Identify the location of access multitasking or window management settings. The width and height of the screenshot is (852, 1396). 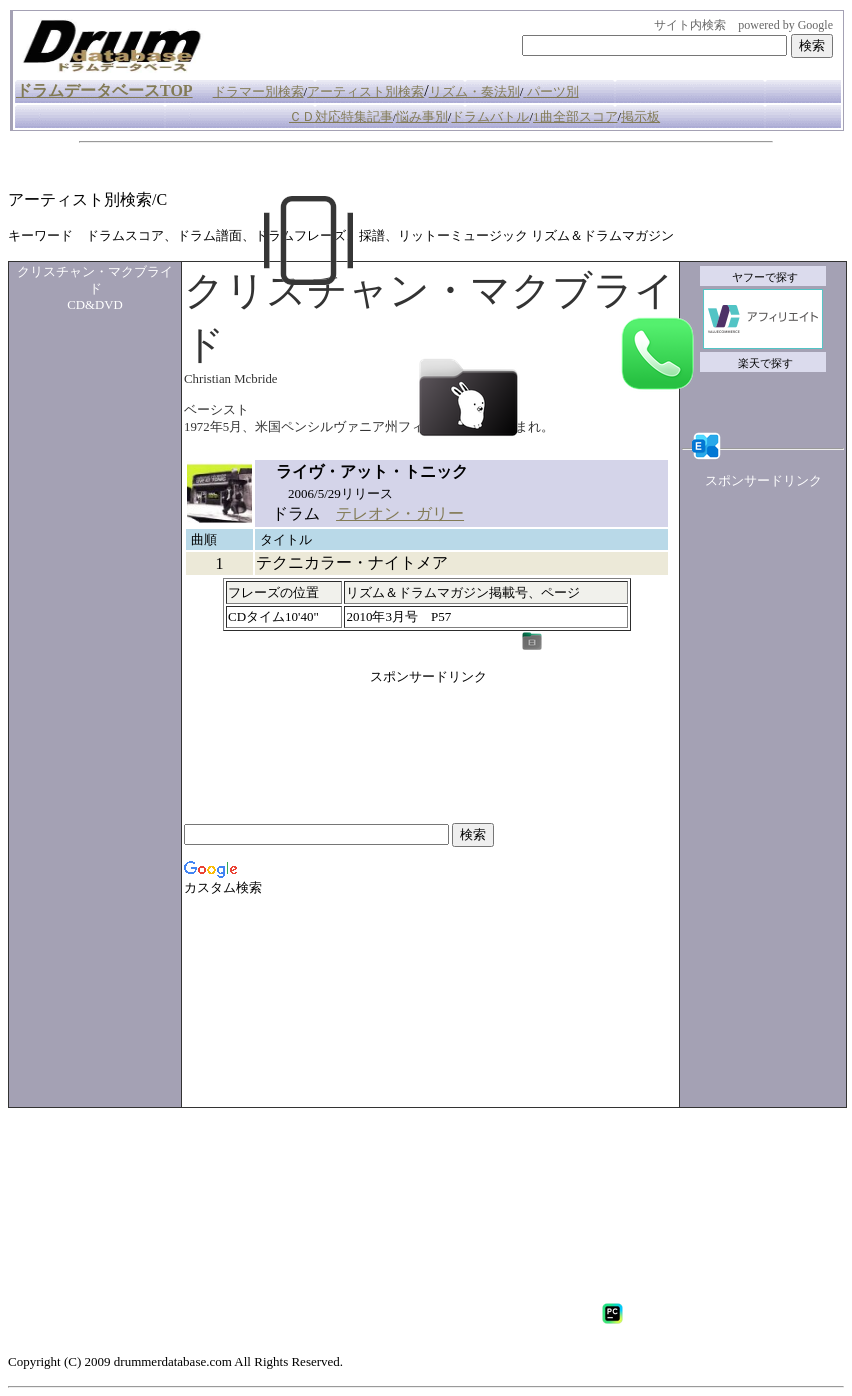
(308, 240).